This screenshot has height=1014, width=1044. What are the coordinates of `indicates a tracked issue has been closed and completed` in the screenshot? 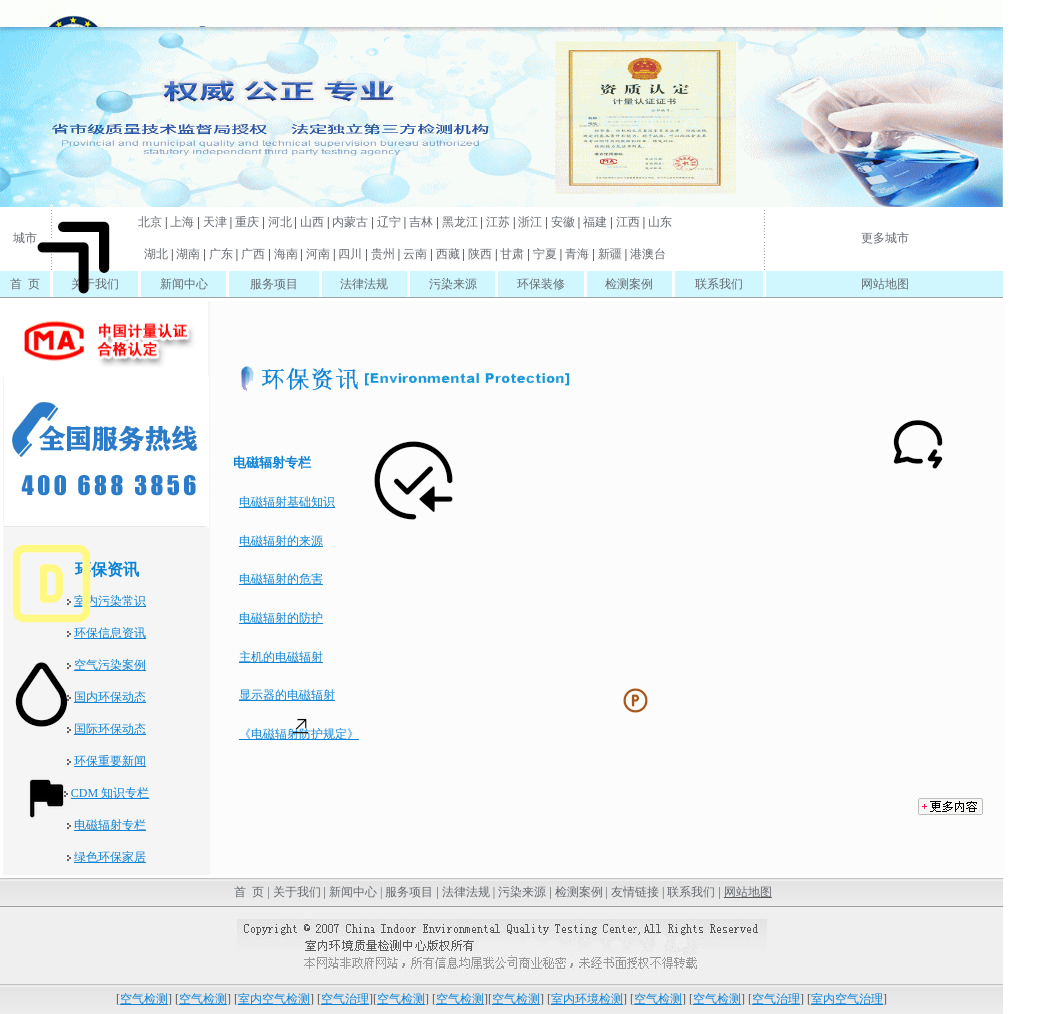 It's located at (413, 480).